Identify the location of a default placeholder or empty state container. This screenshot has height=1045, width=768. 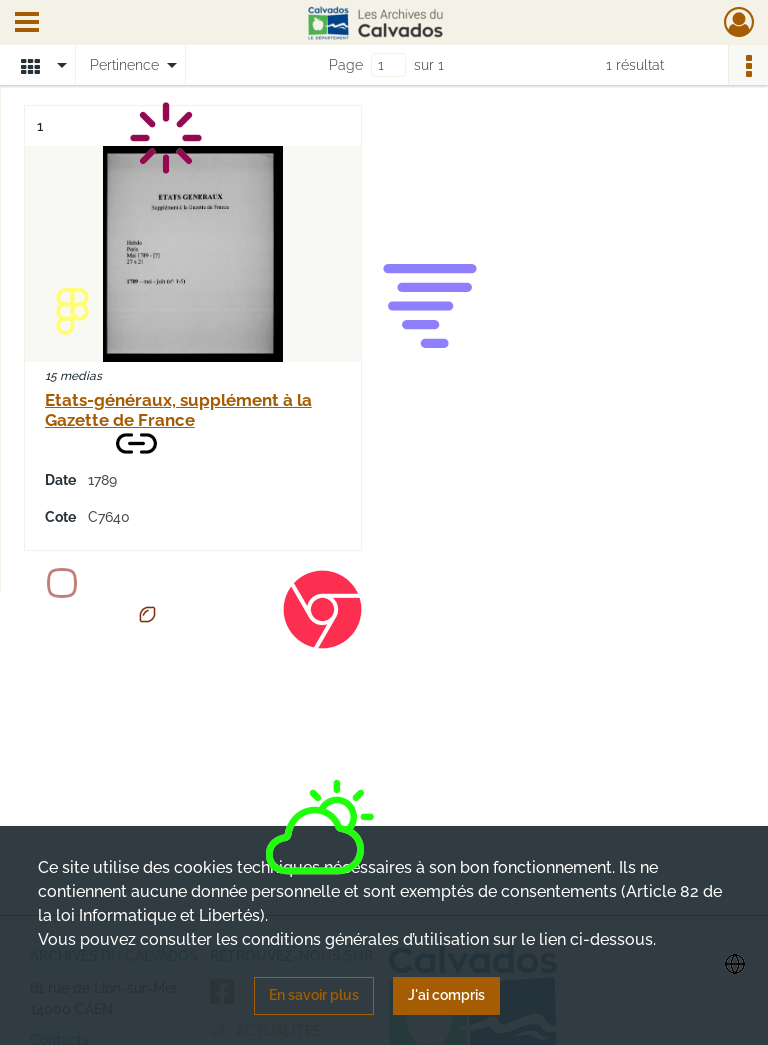
(62, 583).